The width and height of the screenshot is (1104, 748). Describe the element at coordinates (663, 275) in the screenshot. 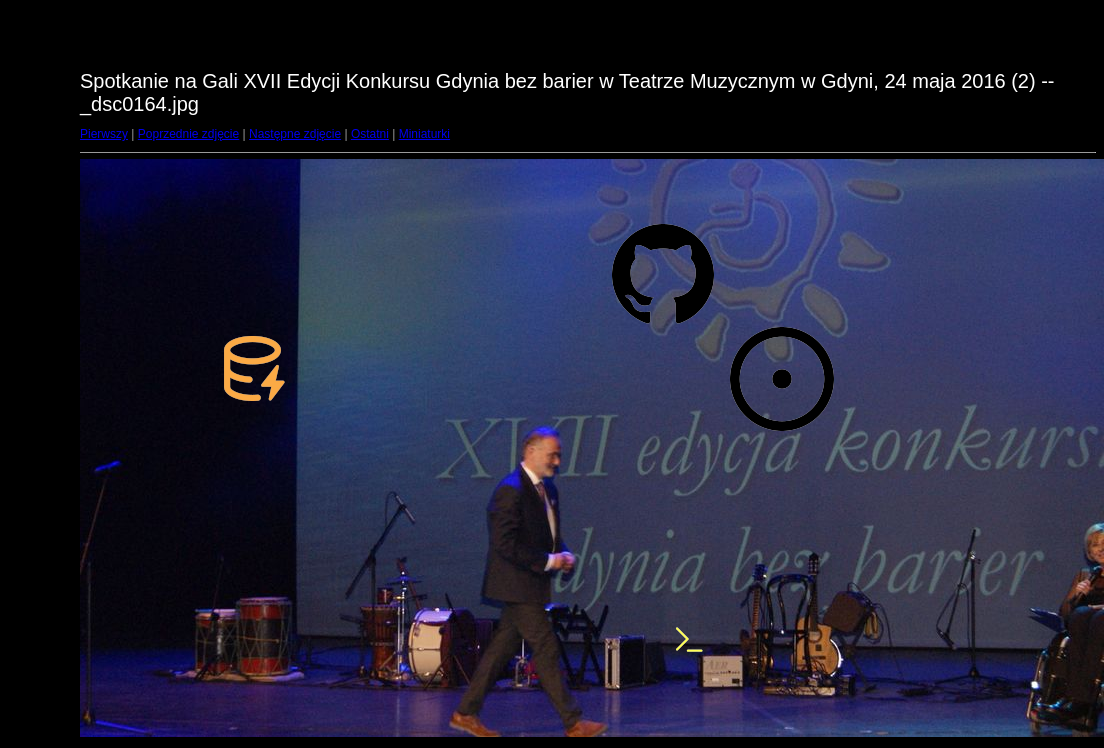

I see `view project on github` at that location.